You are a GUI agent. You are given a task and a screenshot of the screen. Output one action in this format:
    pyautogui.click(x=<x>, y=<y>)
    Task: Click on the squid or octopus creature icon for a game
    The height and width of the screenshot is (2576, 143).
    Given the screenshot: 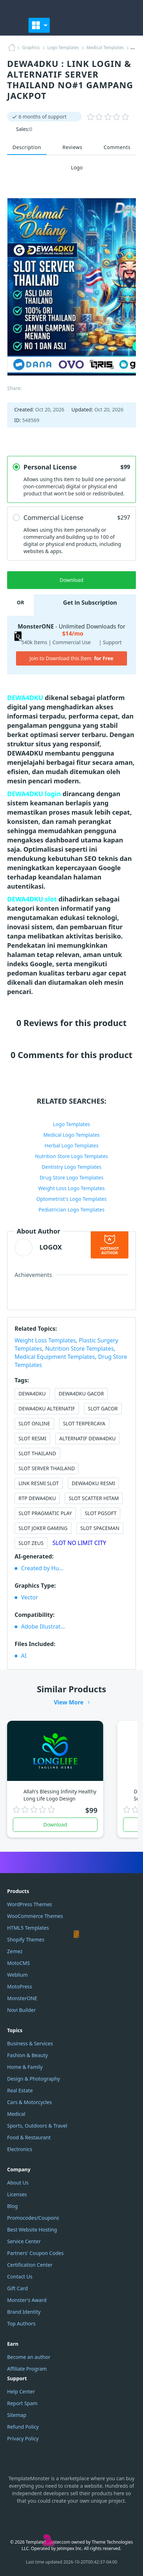 What is the action you would take?
    pyautogui.click(x=48, y=2540)
    